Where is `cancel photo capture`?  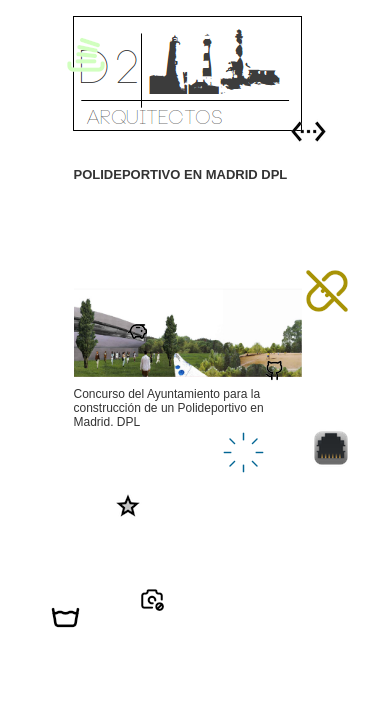
cancel photo capture is located at coordinates (152, 599).